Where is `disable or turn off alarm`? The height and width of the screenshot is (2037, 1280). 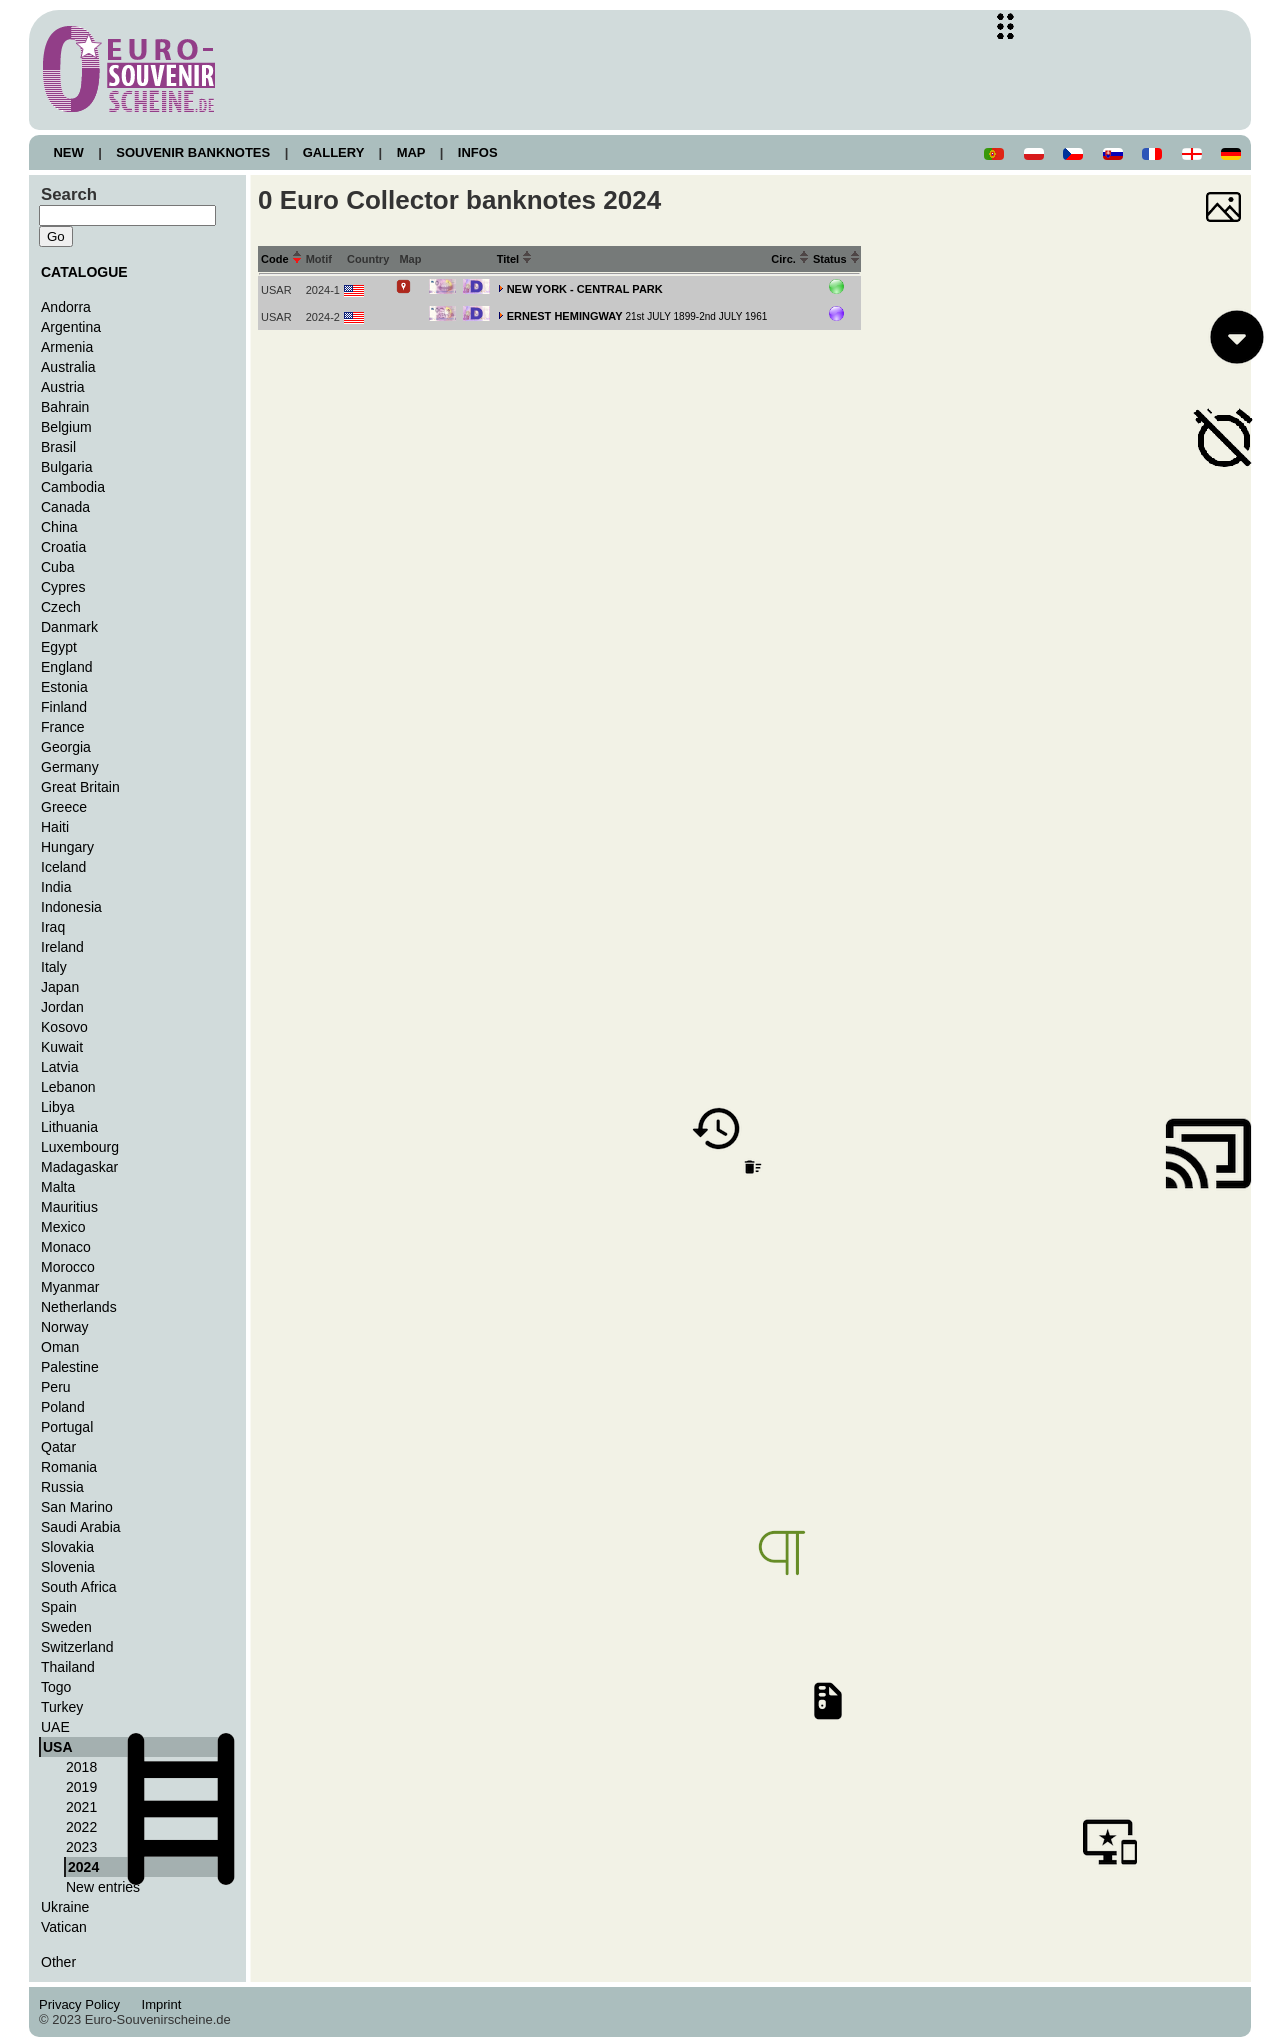
disable or turn off alarm is located at coordinates (1224, 438).